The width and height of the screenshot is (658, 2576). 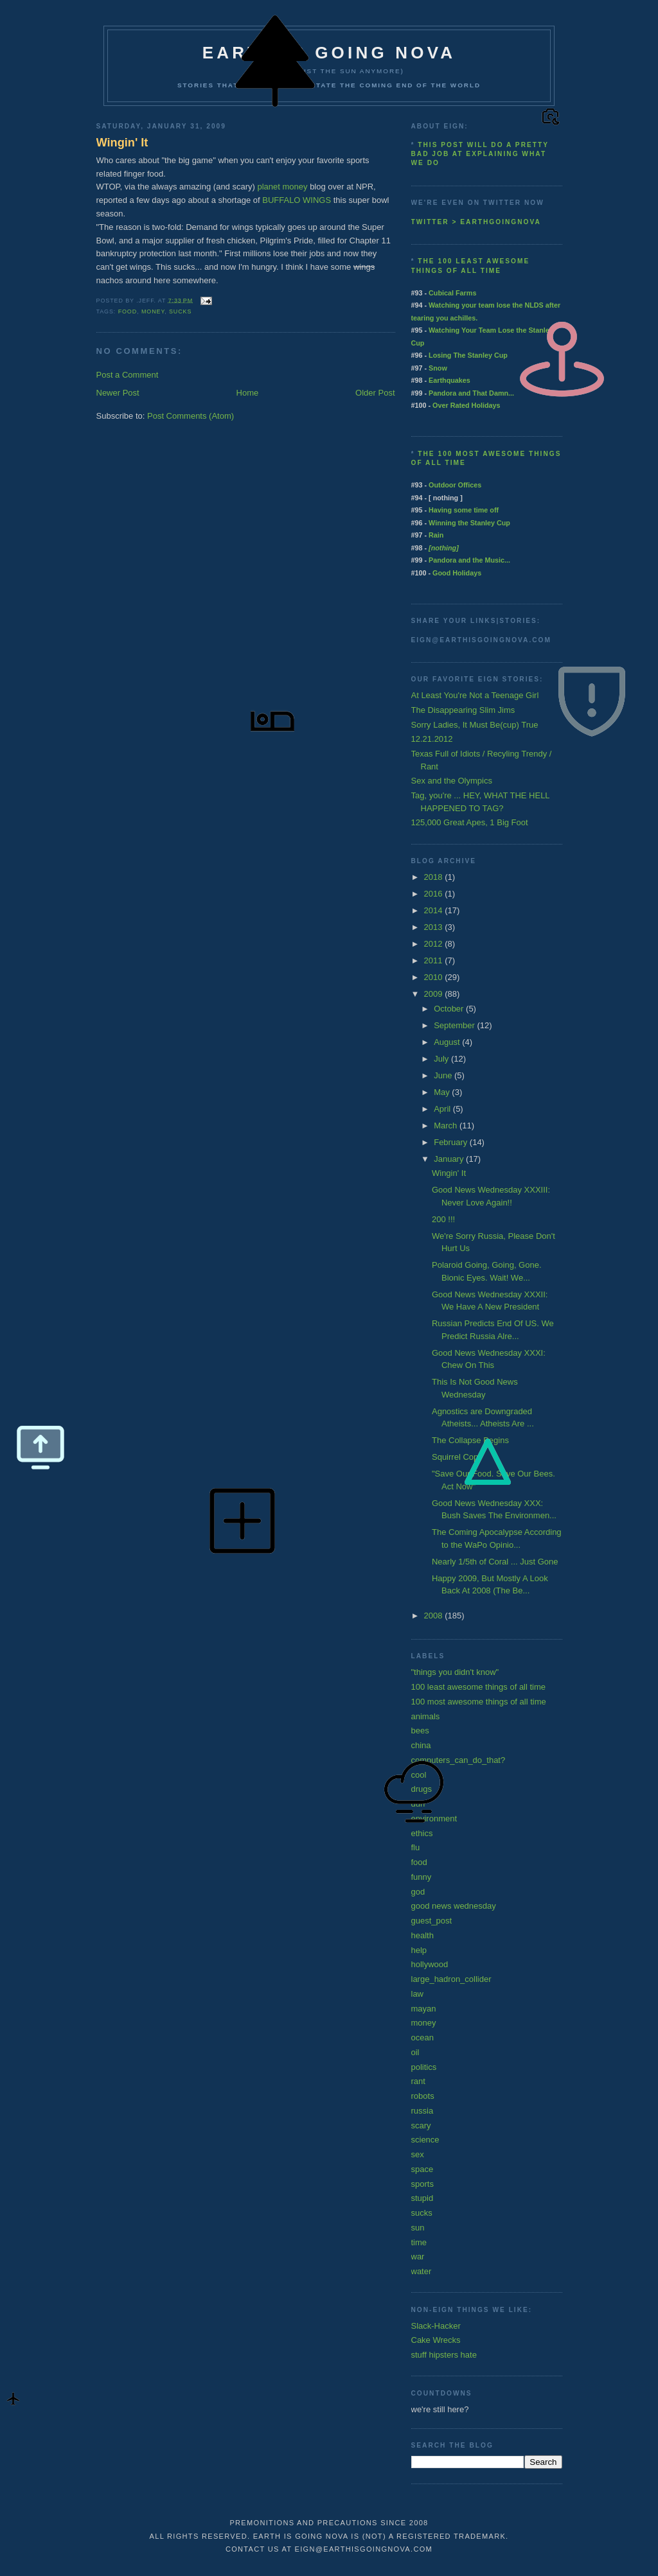 What do you see at coordinates (40, 1446) in the screenshot?
I see `upload file to display or screen` at bounding box center [40, 1446].